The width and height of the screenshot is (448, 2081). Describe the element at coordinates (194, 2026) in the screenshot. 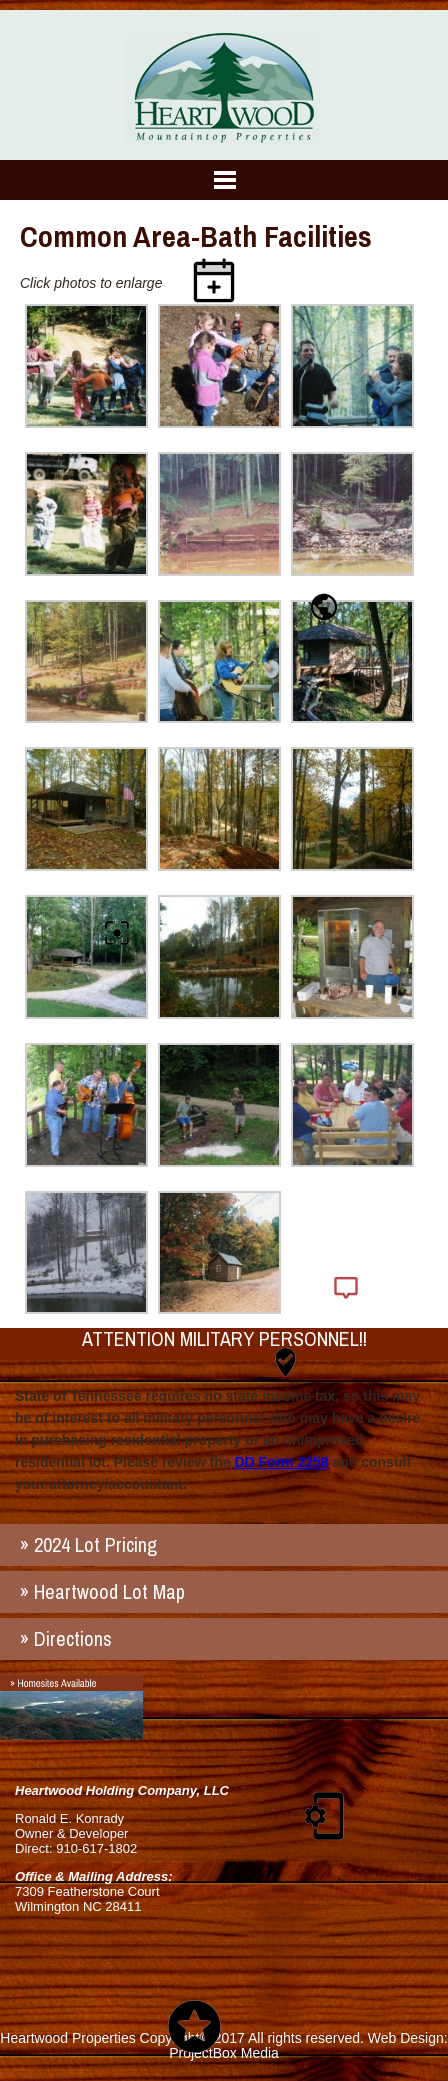

I see `mark item as favorite` at that location.